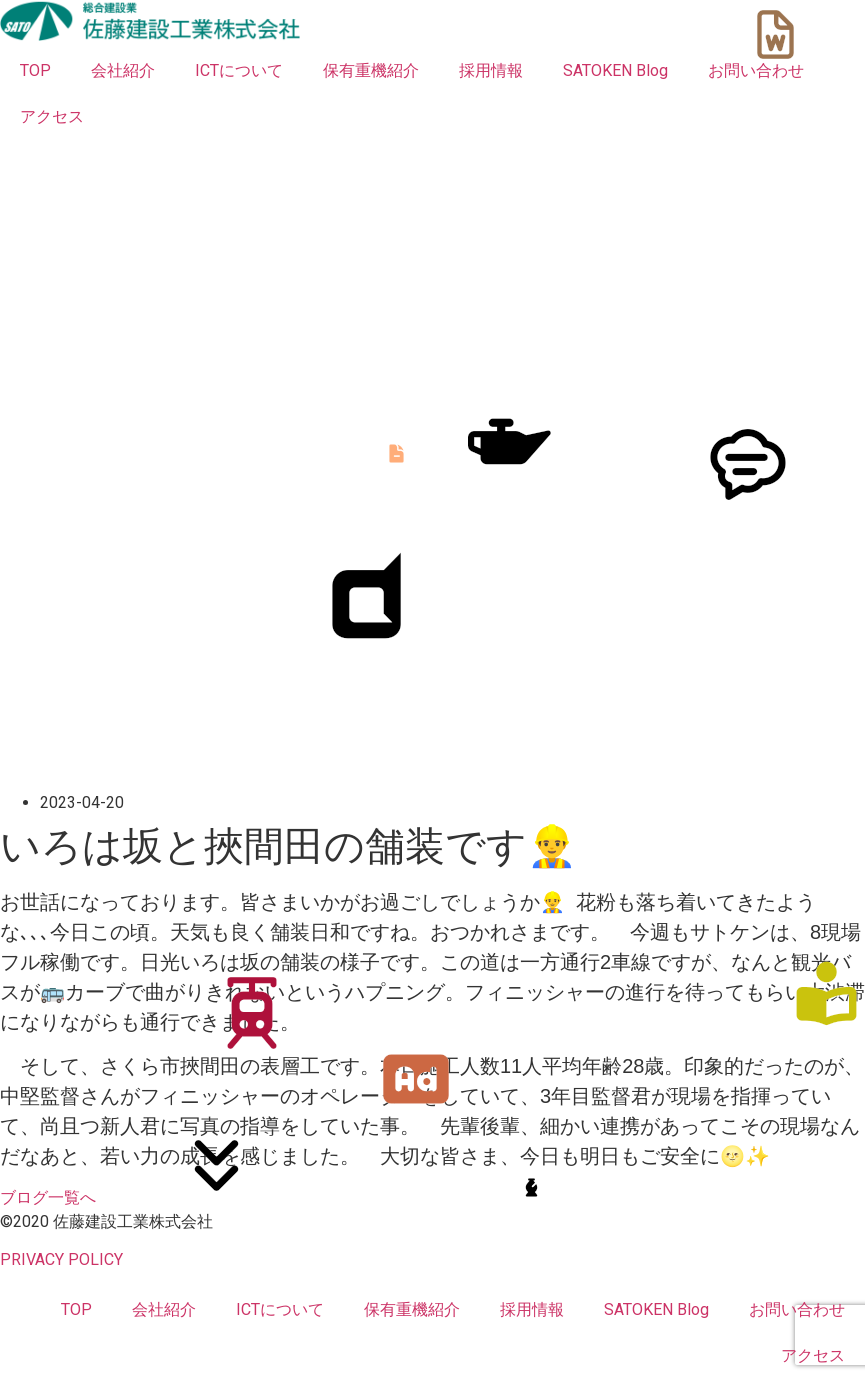 This screenshot has height=1379, width=865. What do you see at coordinates (826, 994) in the screenshot?
I see `open reading mode` at bounding box center [826, 994].